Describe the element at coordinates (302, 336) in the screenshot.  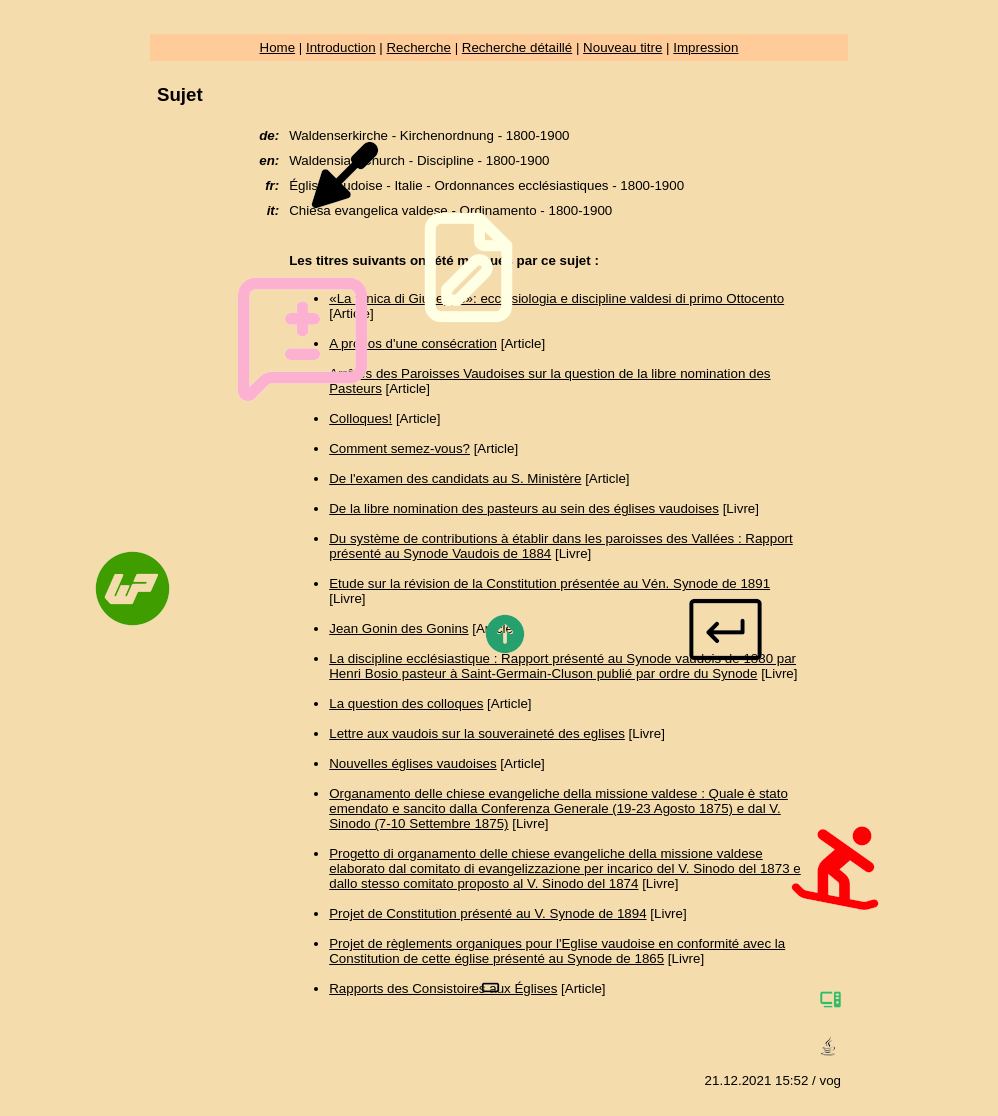
I see `compare or show differences between messages` at that location.